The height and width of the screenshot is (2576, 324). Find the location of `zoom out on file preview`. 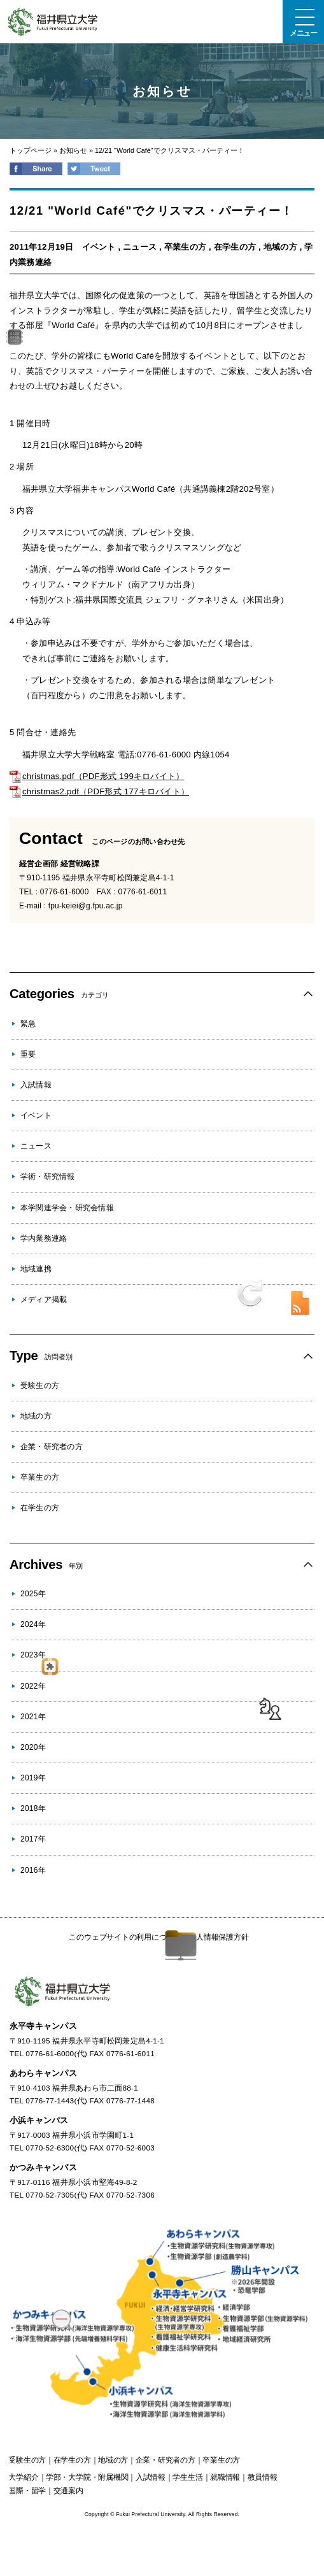

zoom out on file preview is located at coordinates (63, 2321).